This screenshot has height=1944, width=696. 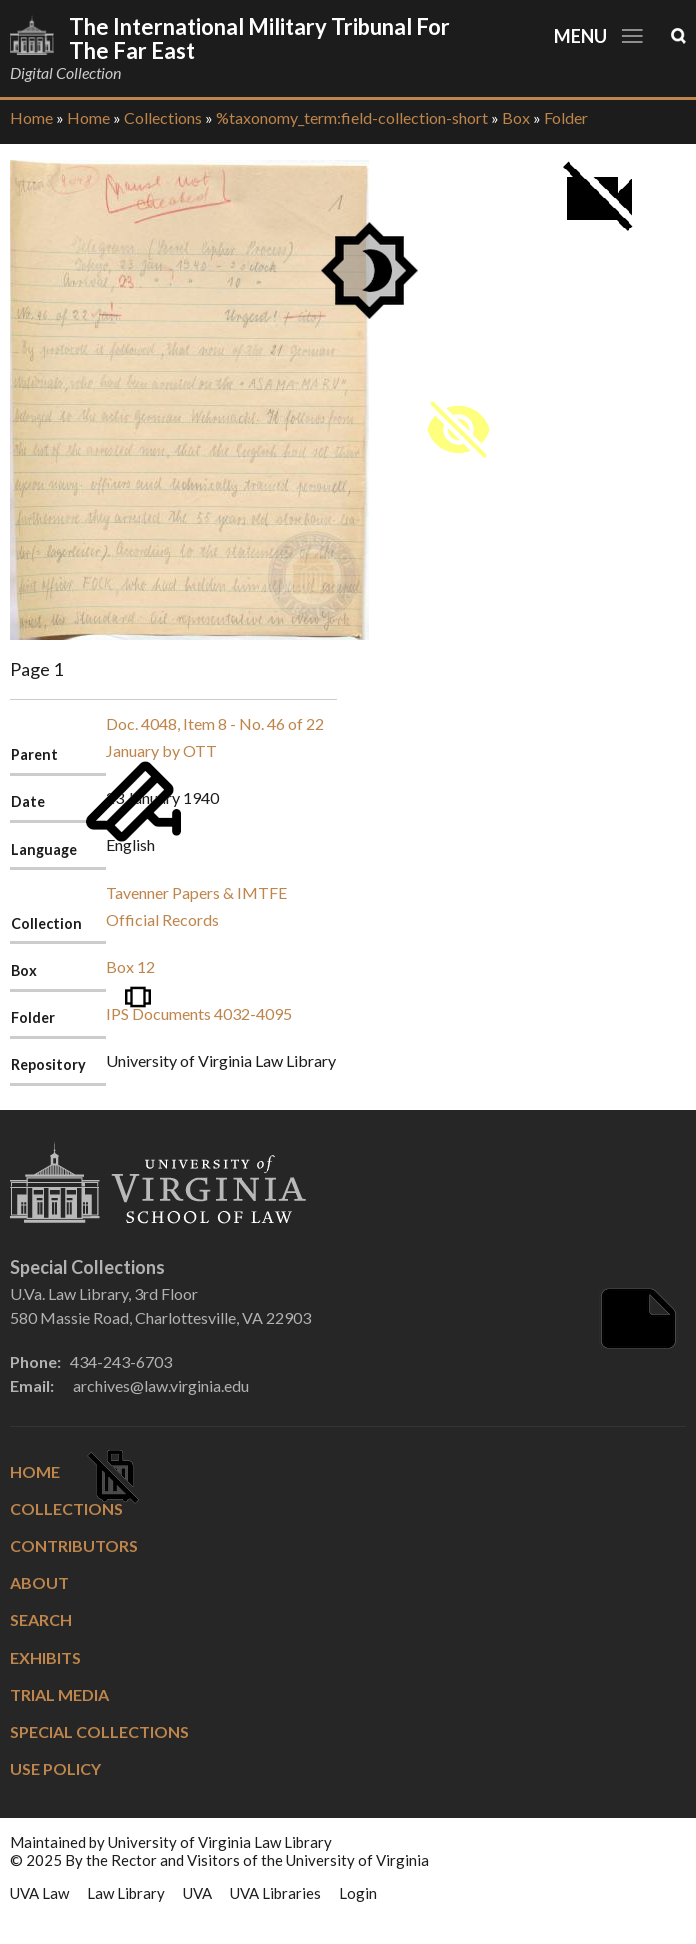 I want to click on access security camera settings, so click(x=133, y=807).